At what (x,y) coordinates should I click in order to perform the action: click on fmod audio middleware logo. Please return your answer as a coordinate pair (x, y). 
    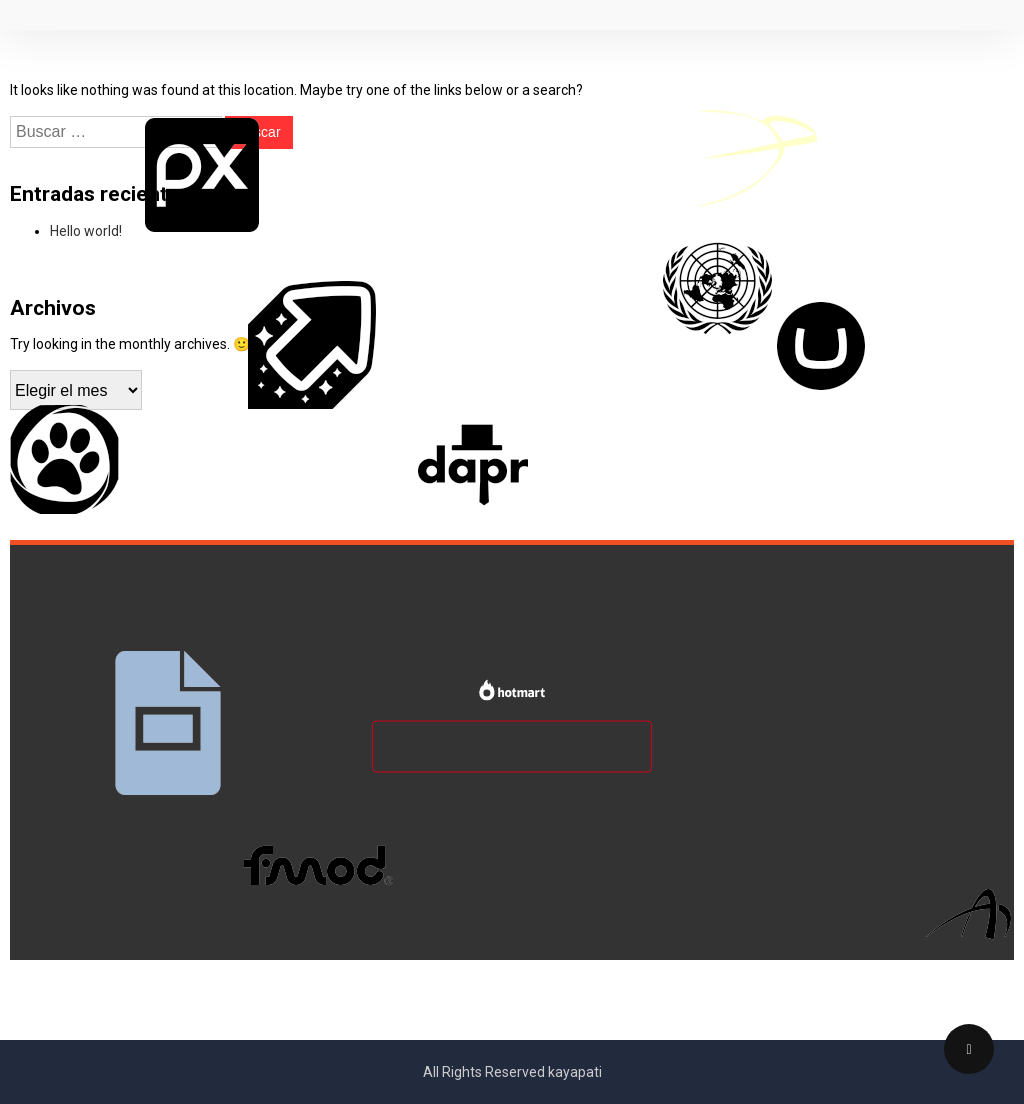
    Looking at the image, I should click on (318, 865).